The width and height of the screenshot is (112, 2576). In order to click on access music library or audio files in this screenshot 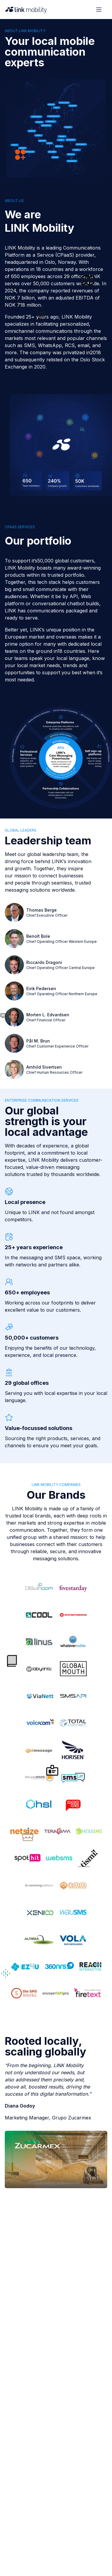, I will do `click(42, 315)`.